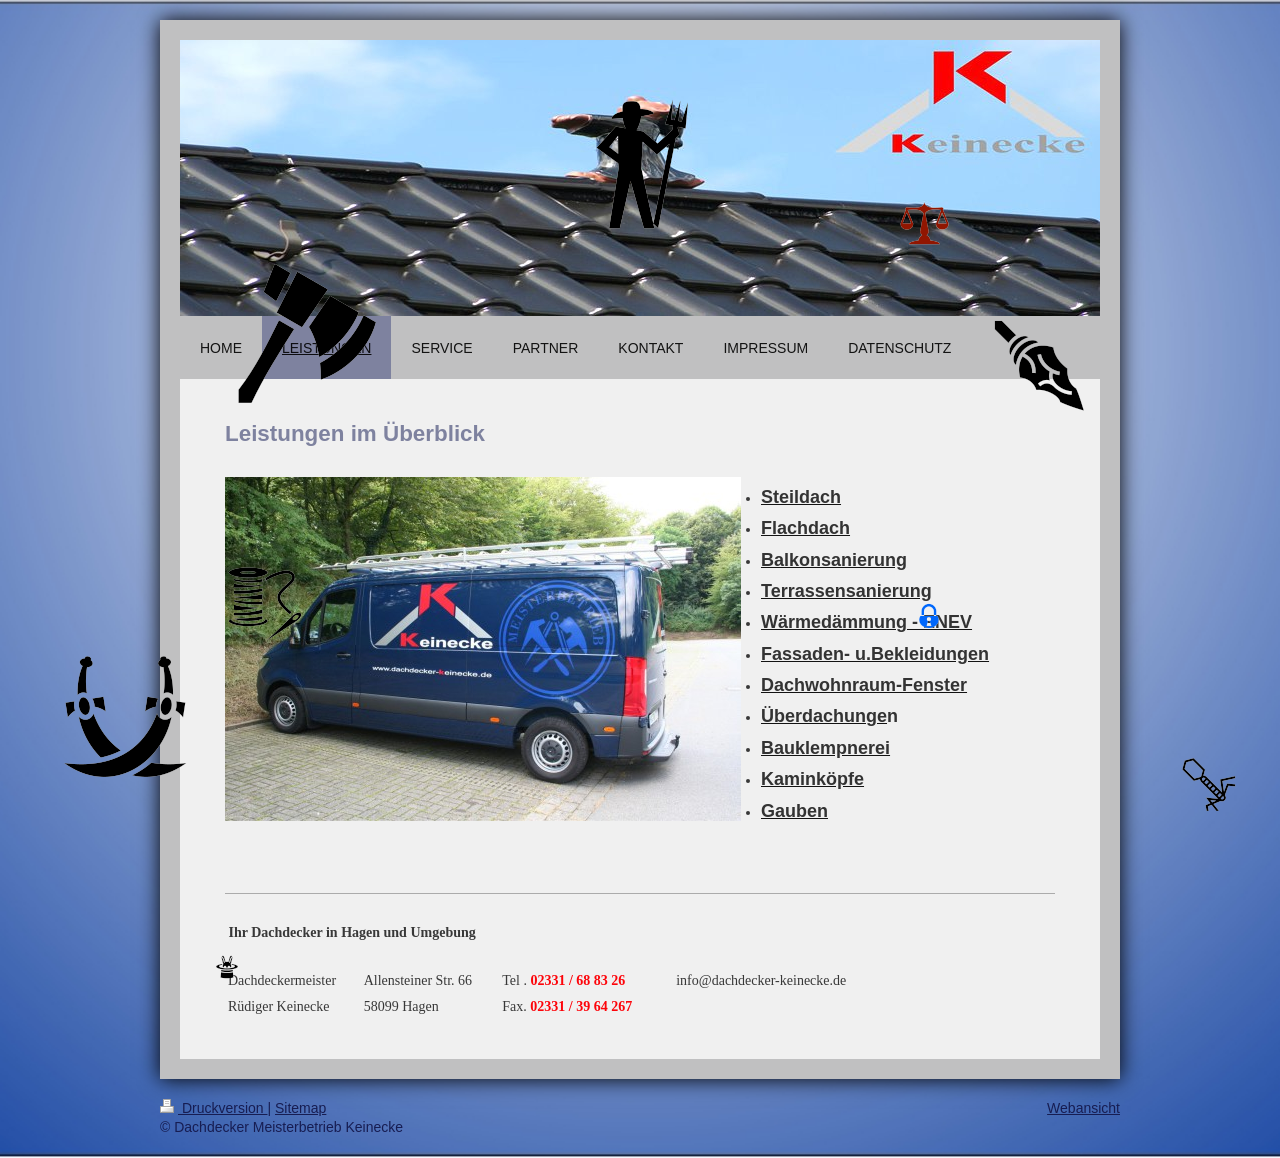  What do you see at coordinates (638, 164) in the screenshot?
I see `select farmer character class` at bounding box center [638, 164].